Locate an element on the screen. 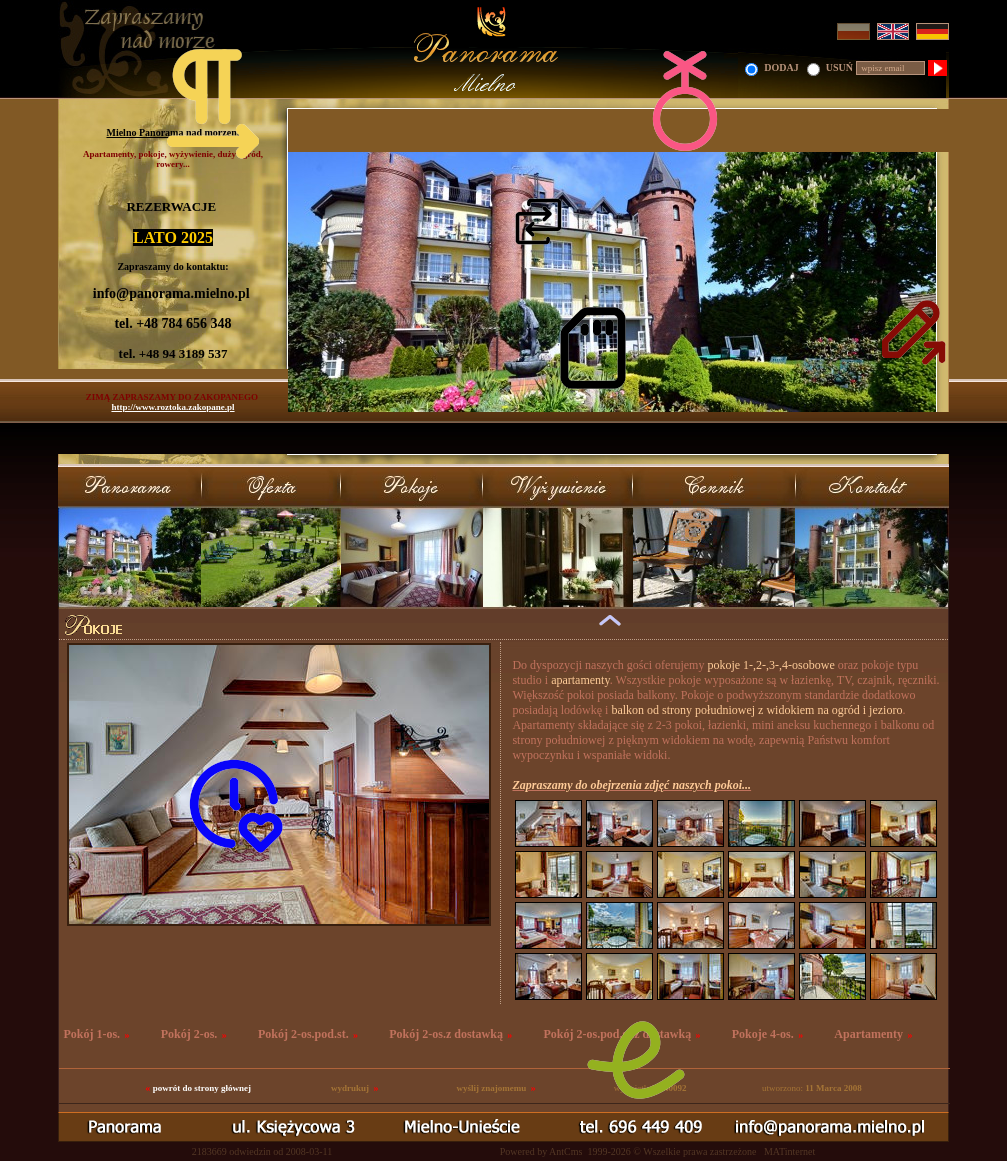 The height and width of the screenshot is (1161, 1007). swap or exchange items is located at coordinates (538, 221).